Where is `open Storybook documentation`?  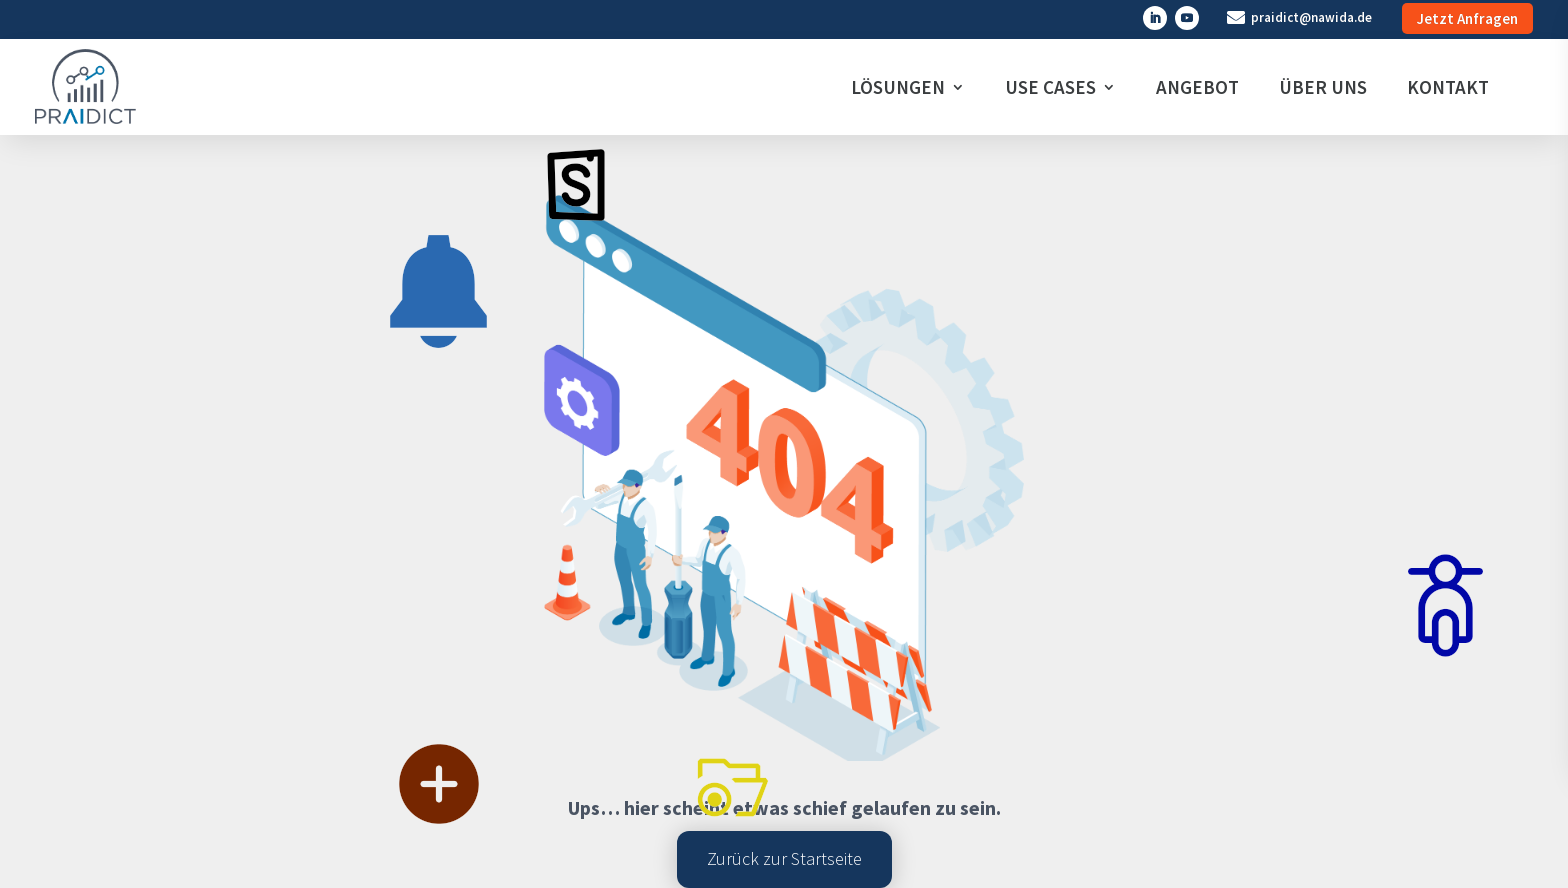 open Storybook documentation is located at coordinates (576, 185).